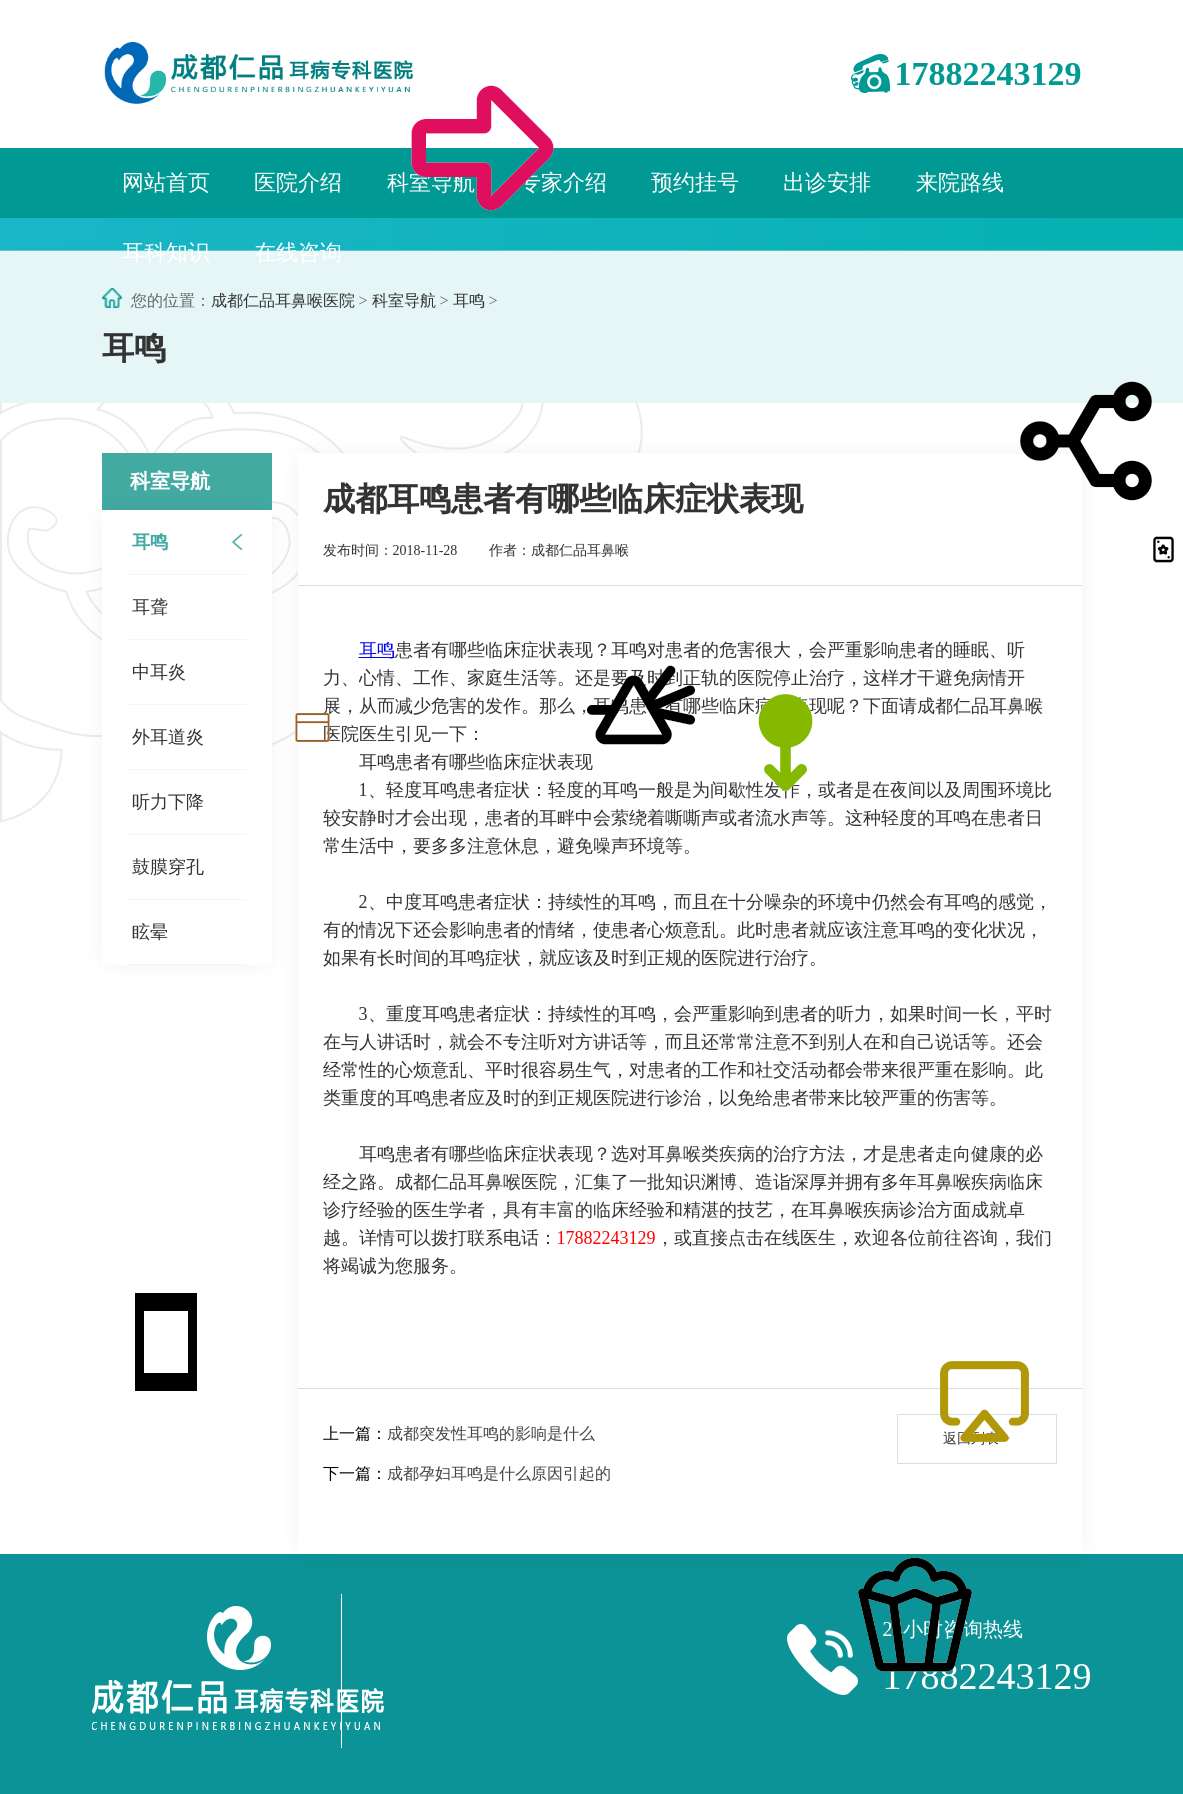 The image size is (1183, 1794). I want to click on stream content to an external display, so click(984, 1401).